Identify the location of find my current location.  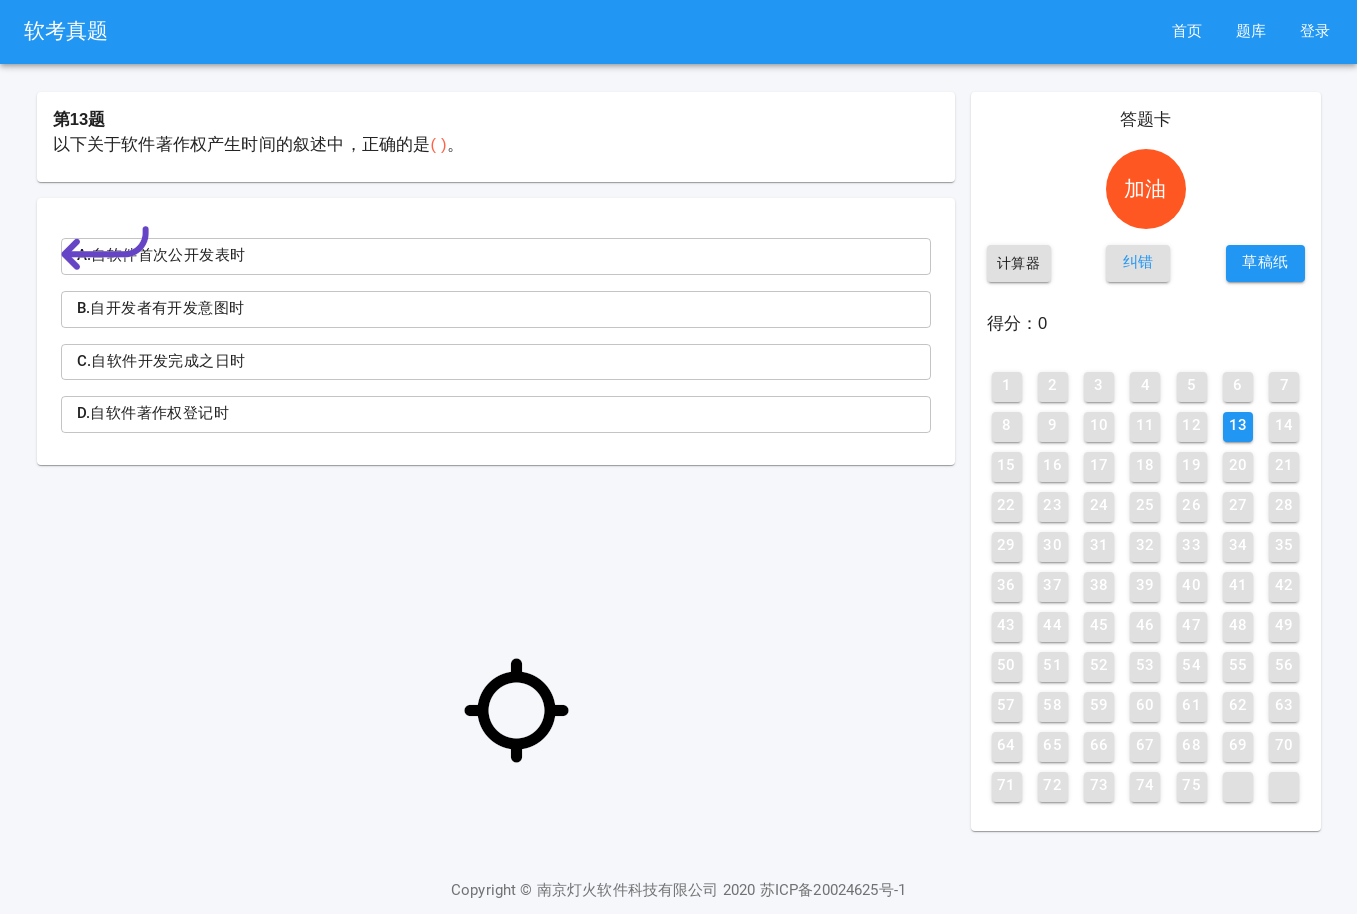
(516, 710).